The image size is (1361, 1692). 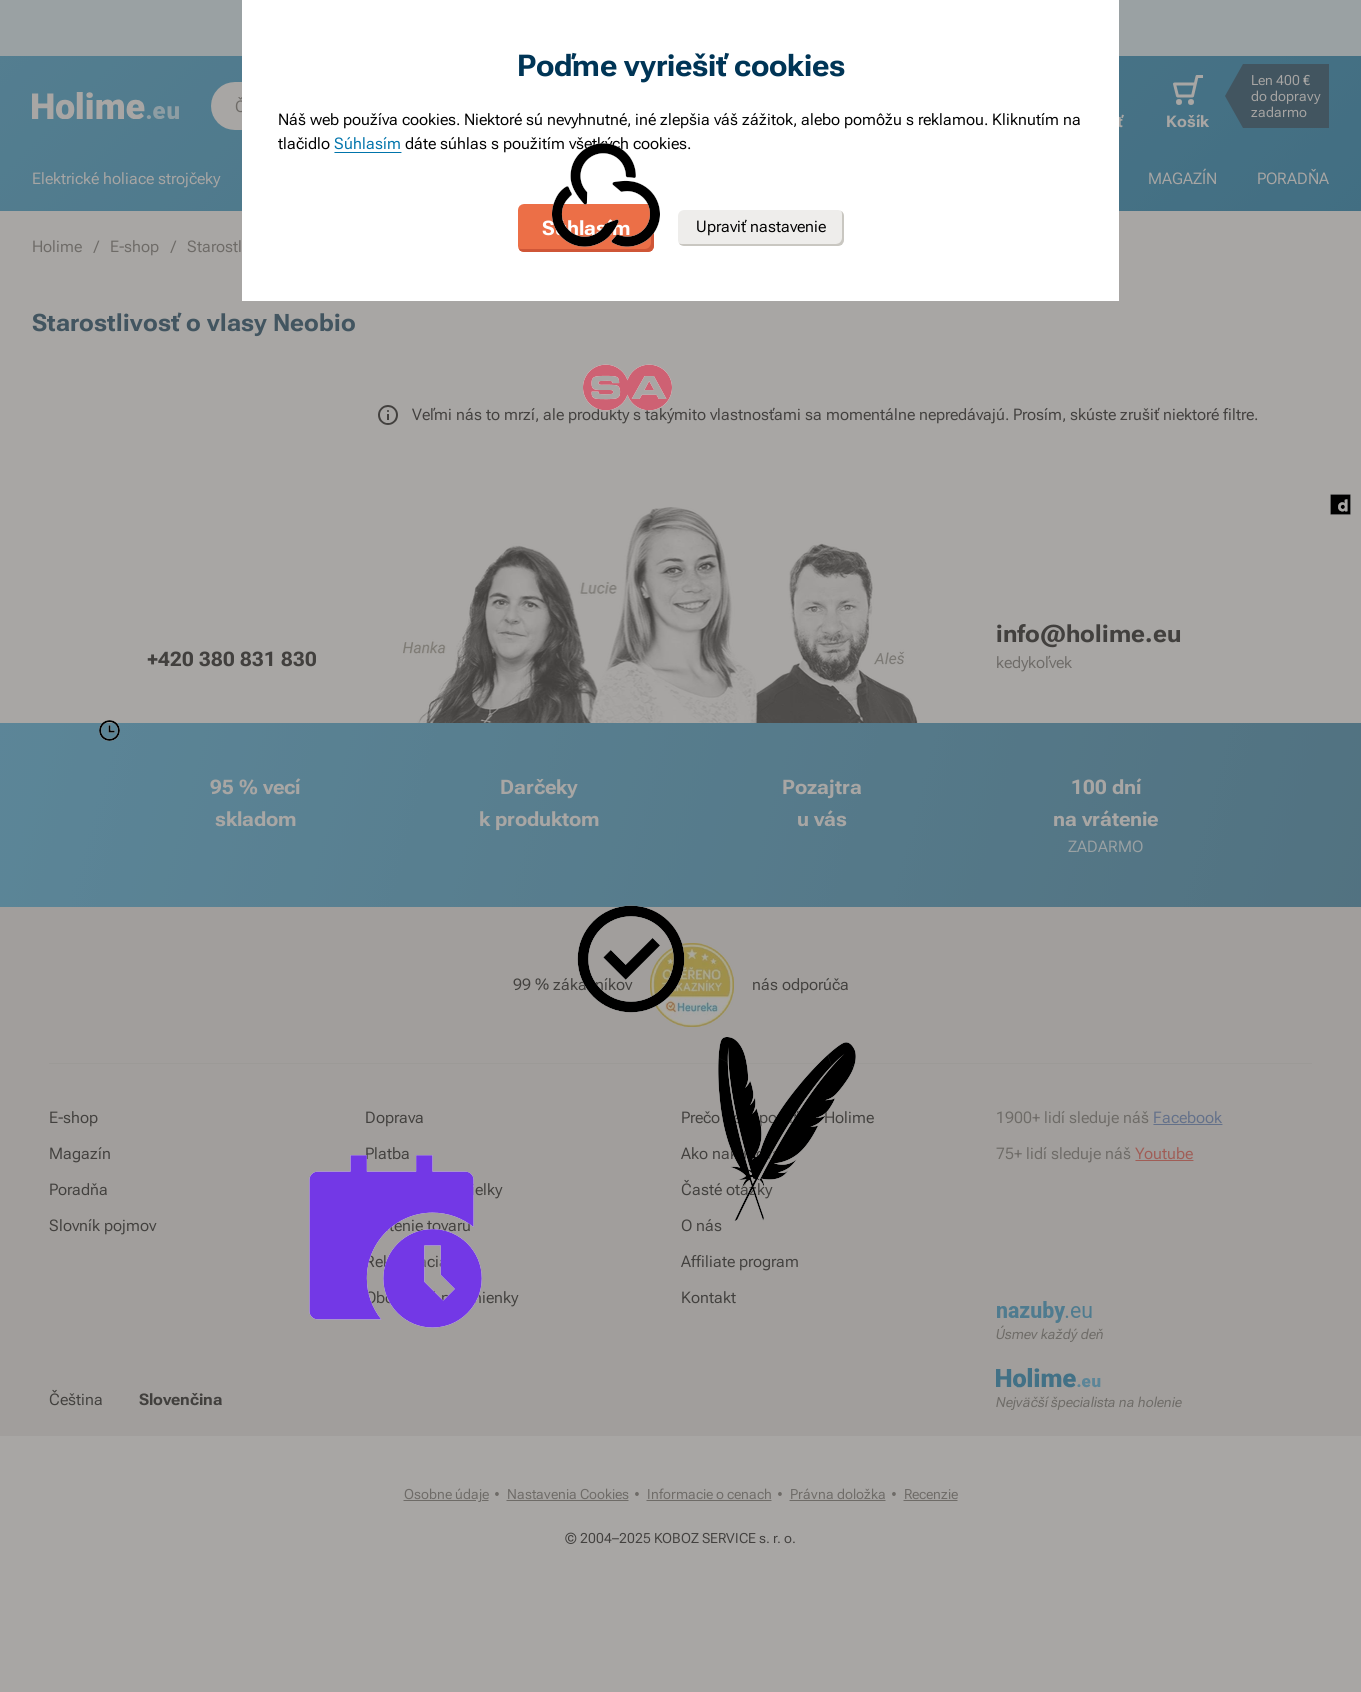 What do you see at coordinates (391, 1245) in the screenshot?
I see `view scheduled events or appointments` at bounding box center [391, 1245].